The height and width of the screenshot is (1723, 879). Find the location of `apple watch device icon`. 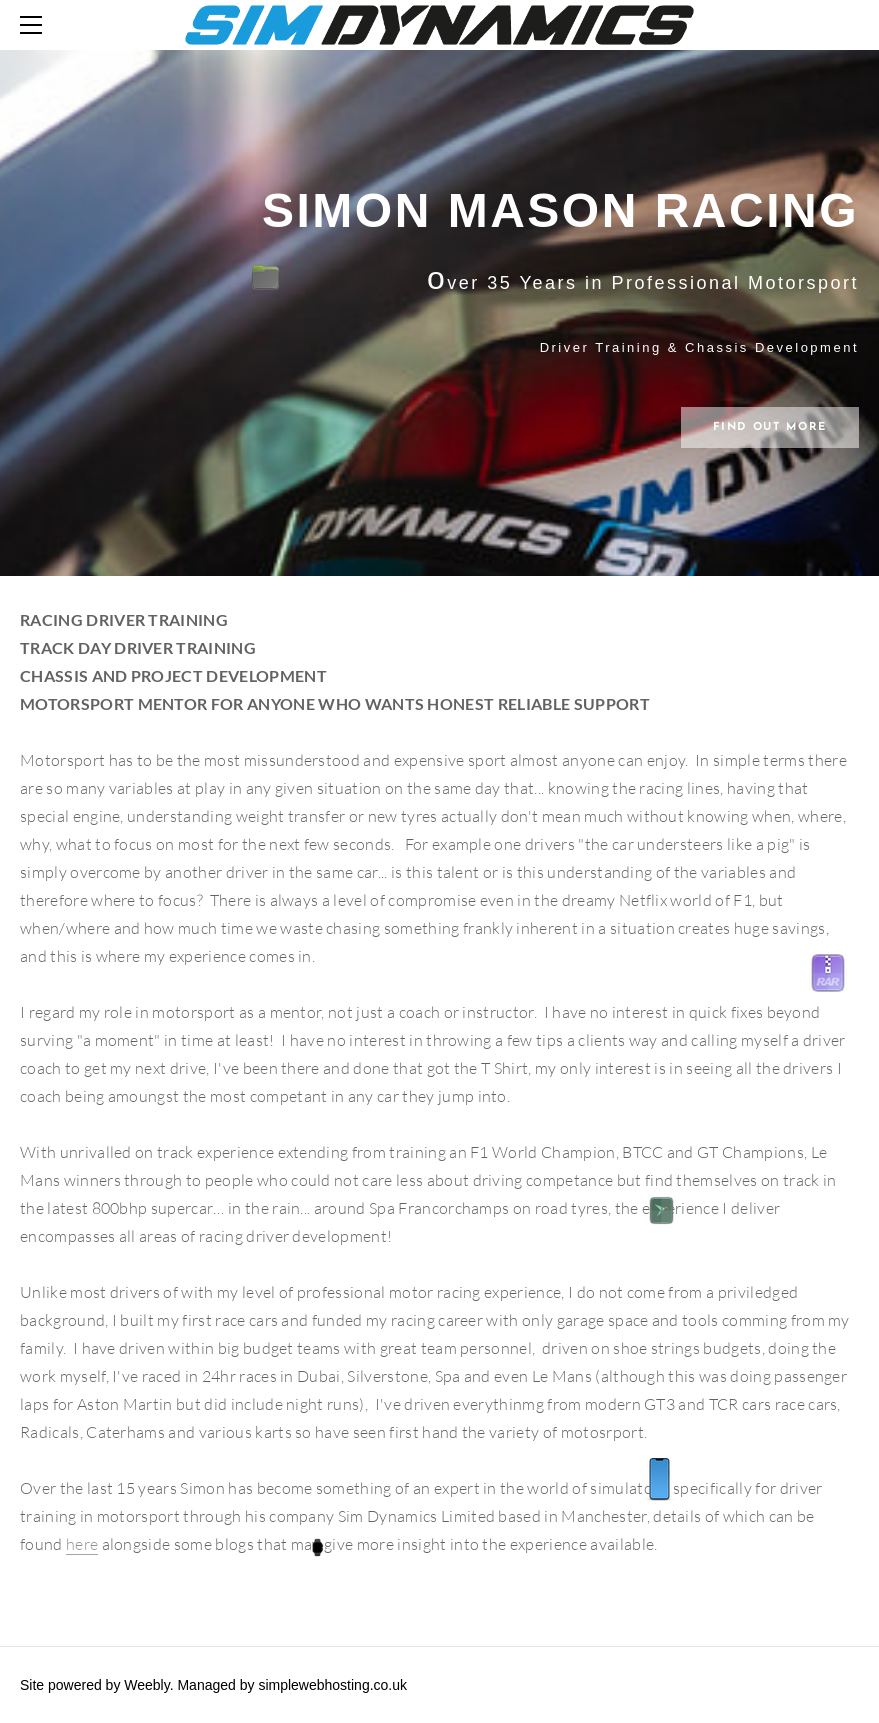

apple watch device icon is located at coordinates (317, 1547).